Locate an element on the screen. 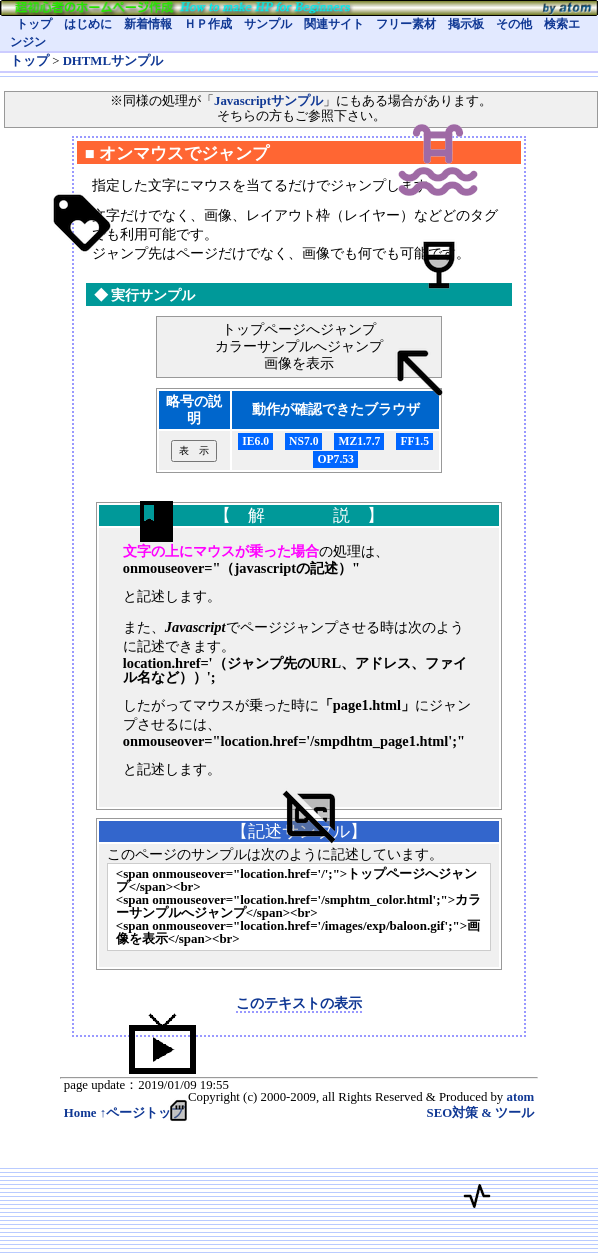  closed captions are disabled is located at coordinates (311, 815).